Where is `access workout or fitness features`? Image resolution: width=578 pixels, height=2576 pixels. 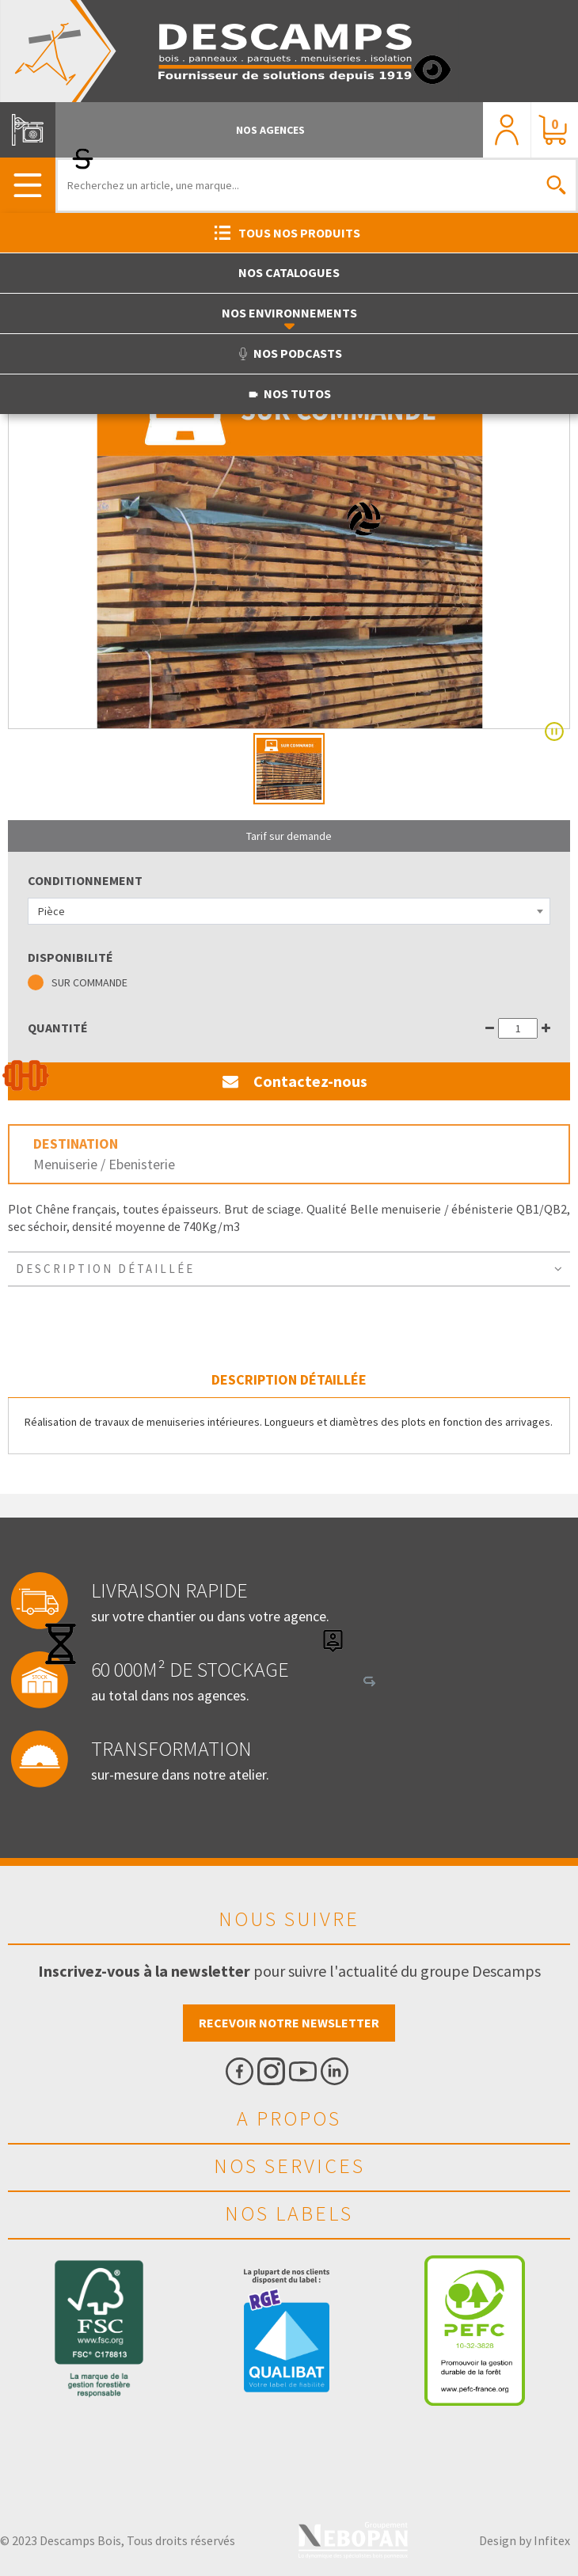 access workout or fitness features is located at coordinates (25, 1075).